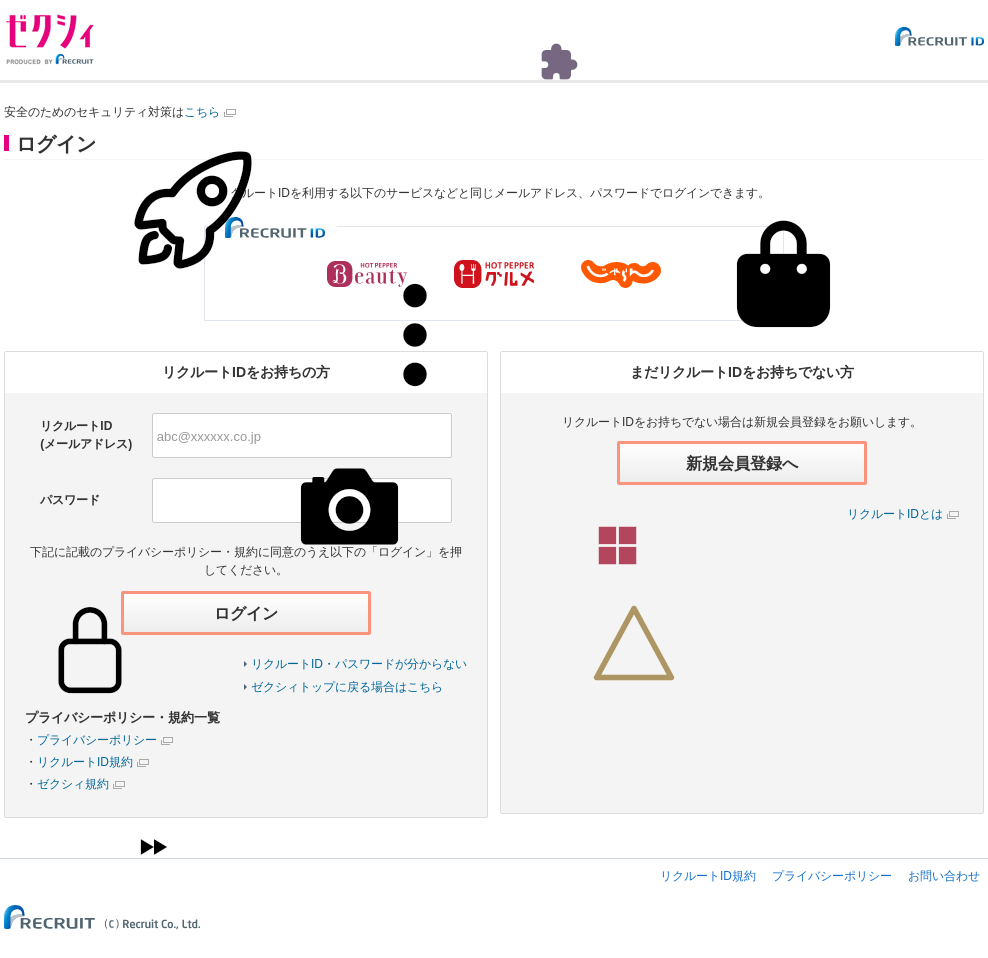 Image resolution: width=988 pixels, height=958 pixels. I want to click on indicates a warning or caution state, so click(634, 643).